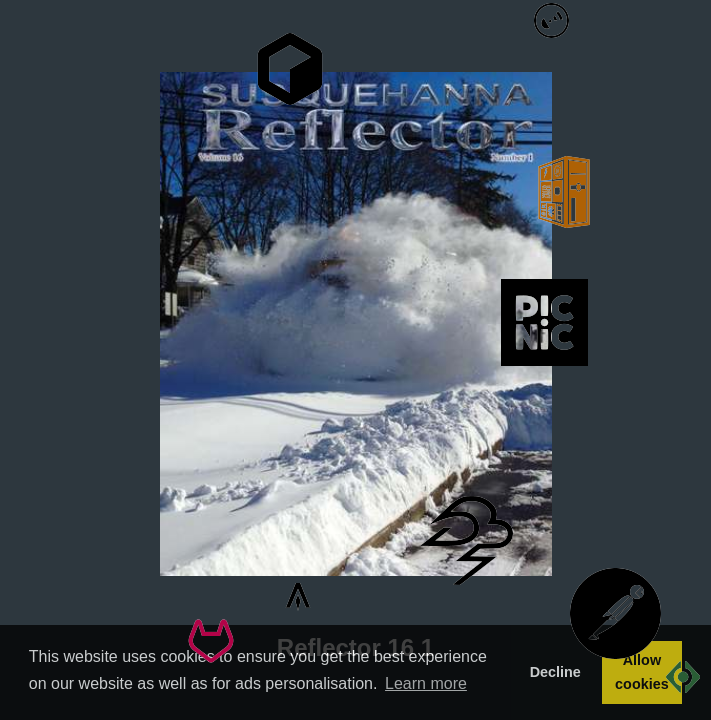 This screenshot has width=711, height=720. Describe the element at coordinates (466, 540) in the screenshot. I see `apache storm logo` at that location.